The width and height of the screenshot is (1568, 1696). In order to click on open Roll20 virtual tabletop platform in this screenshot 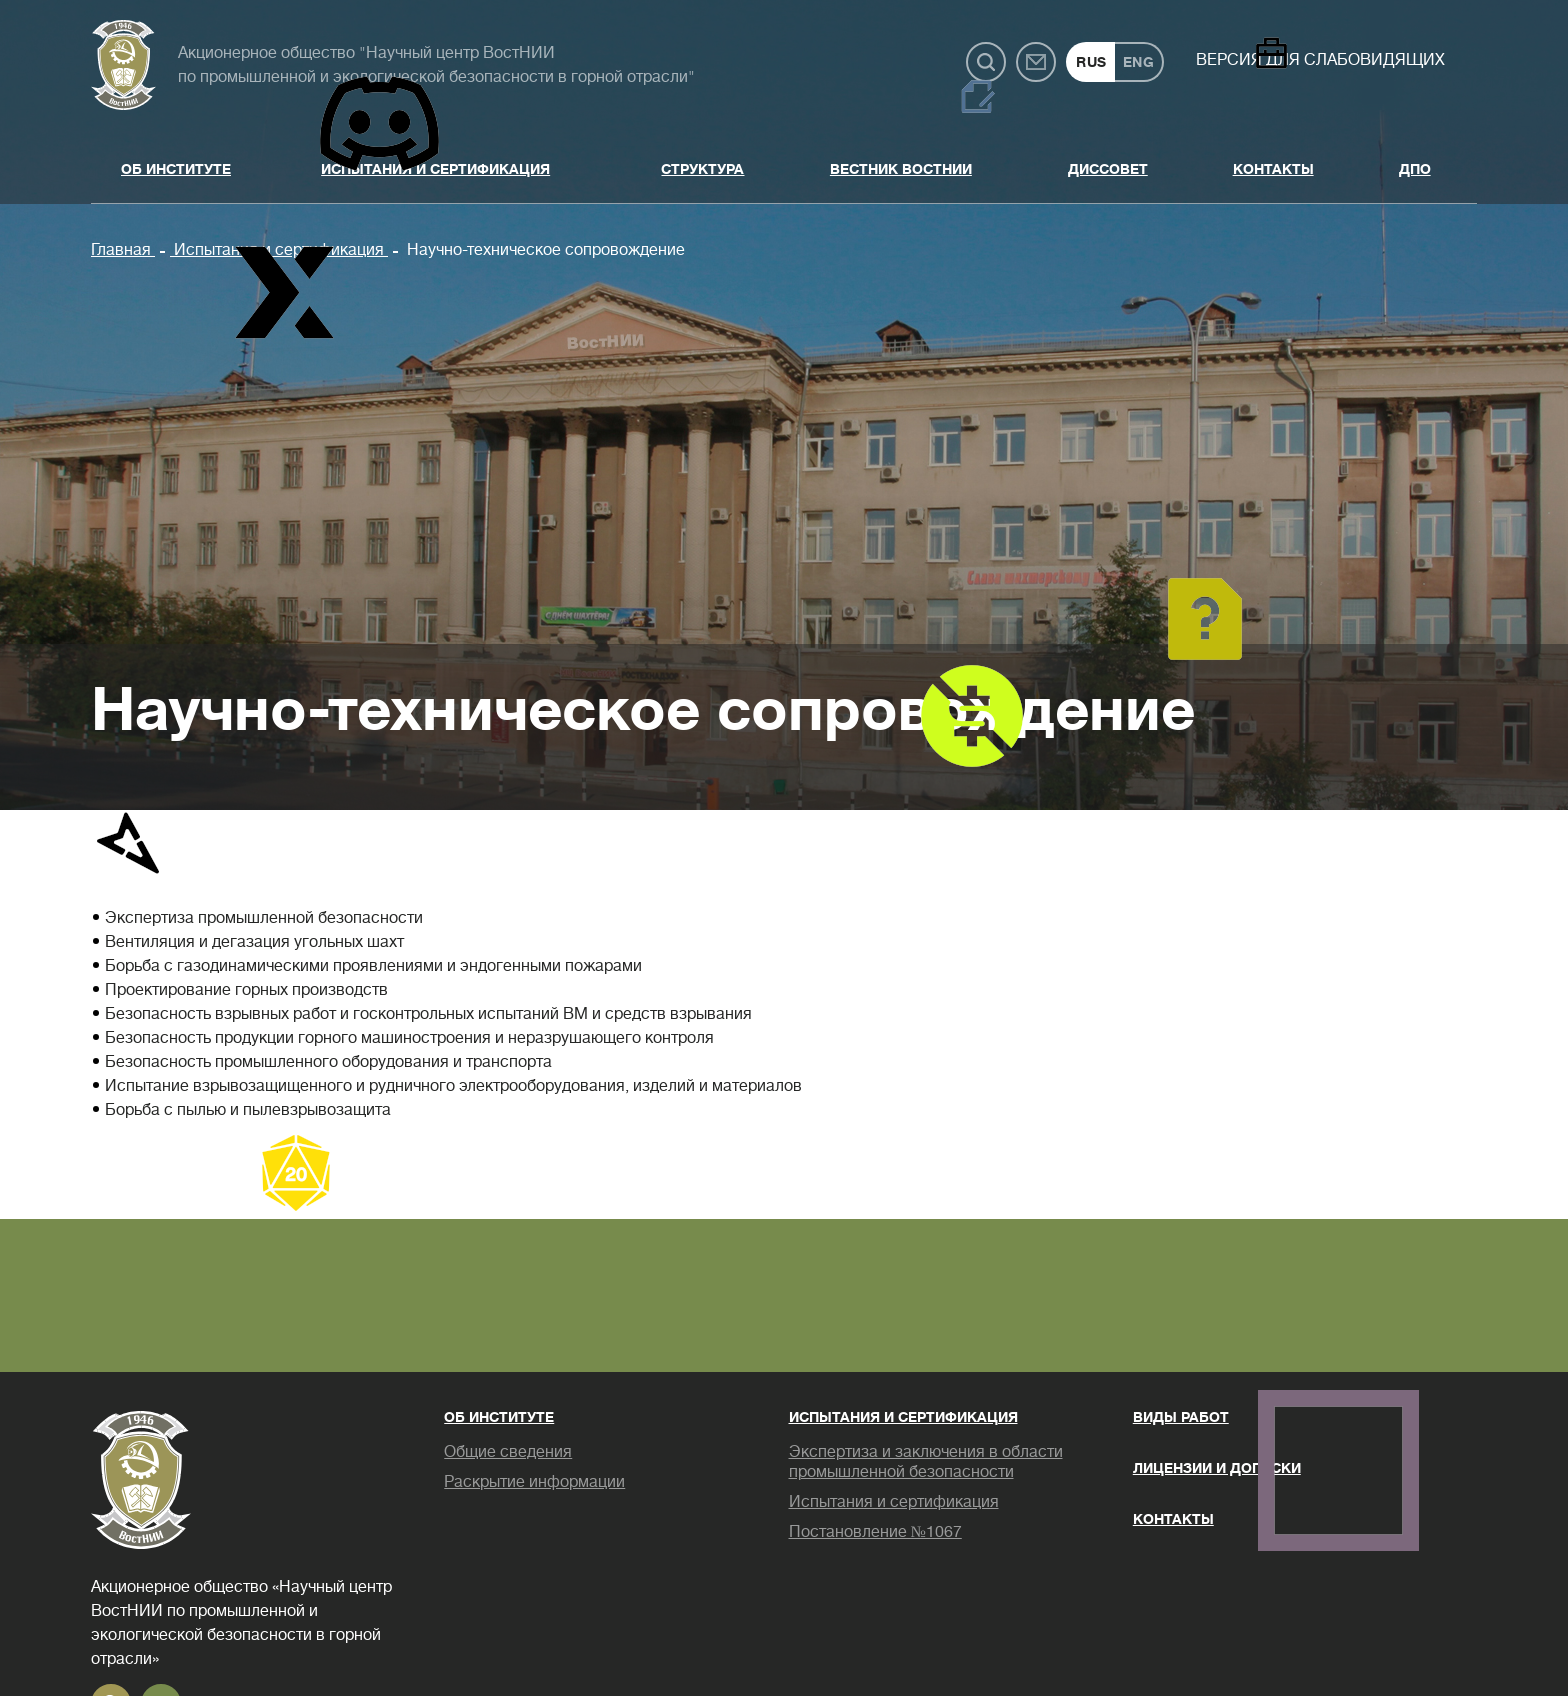, I will do `click(296, 1173)`.